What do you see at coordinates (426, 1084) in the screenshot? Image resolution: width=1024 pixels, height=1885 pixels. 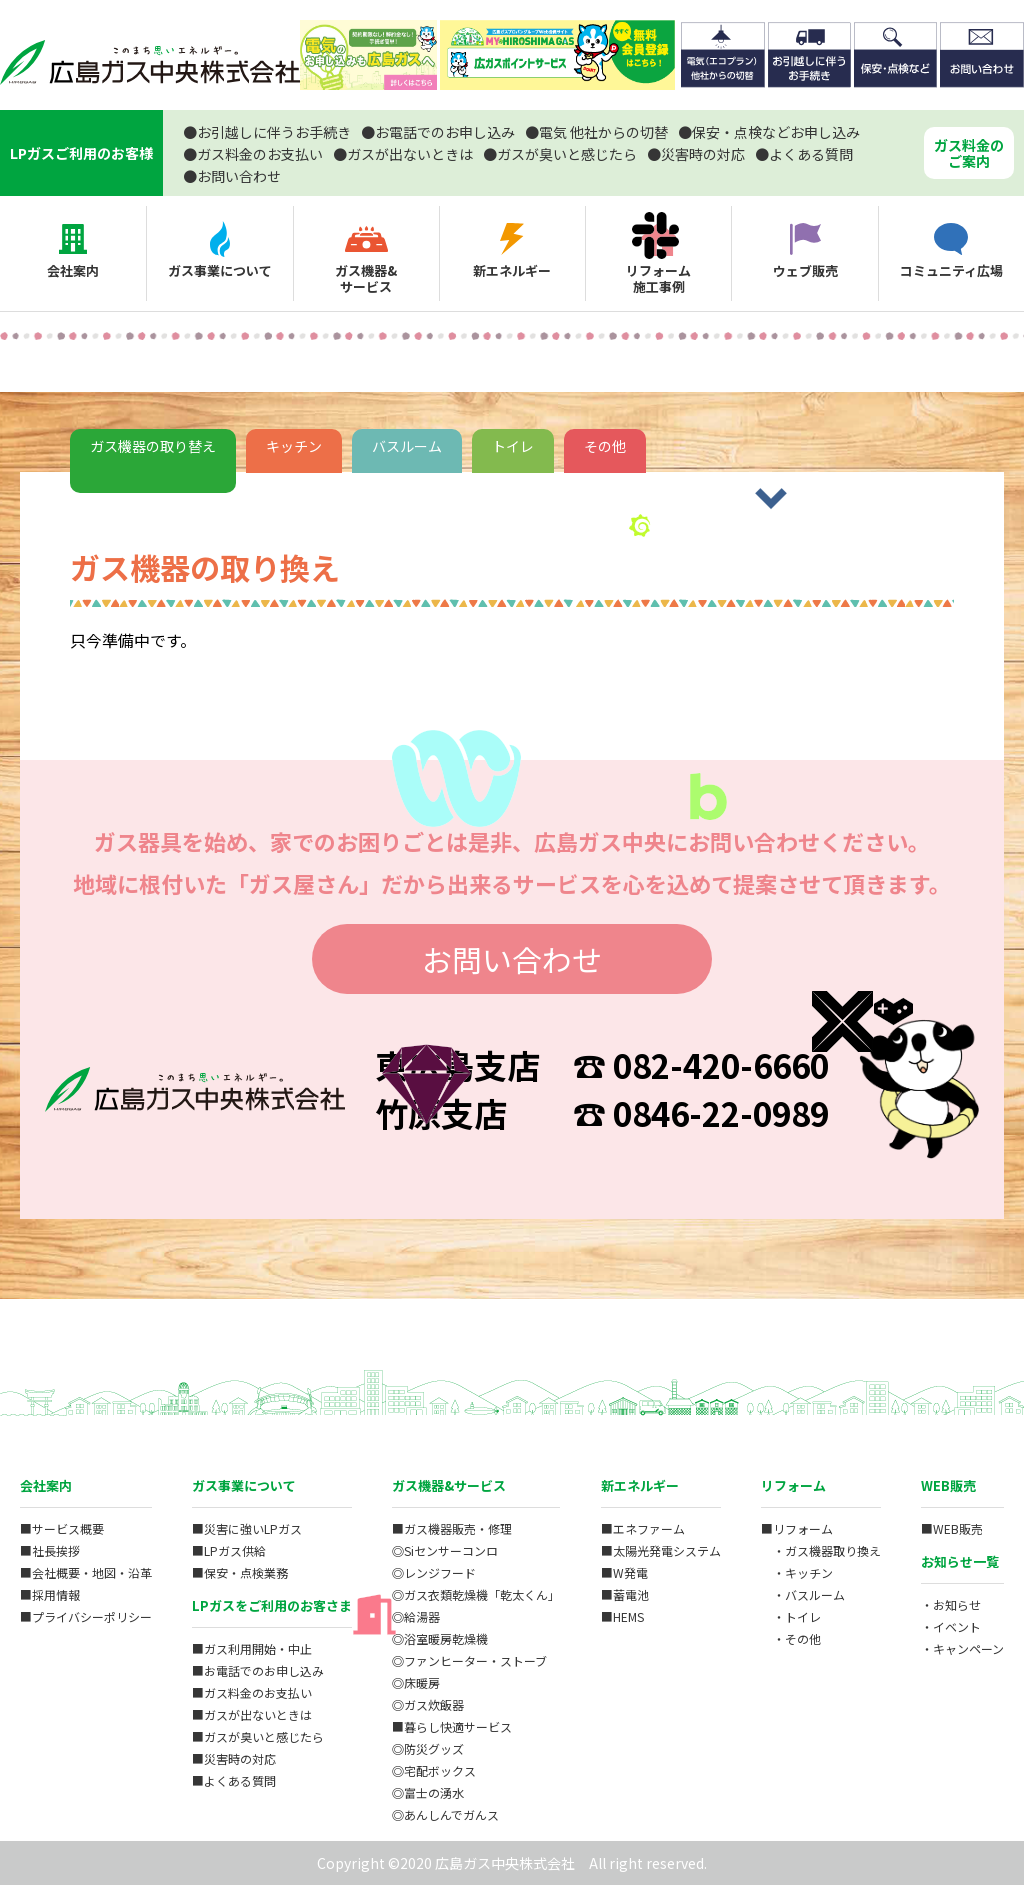 I see `open Sketch design app` at bounding box center [426, 1084].